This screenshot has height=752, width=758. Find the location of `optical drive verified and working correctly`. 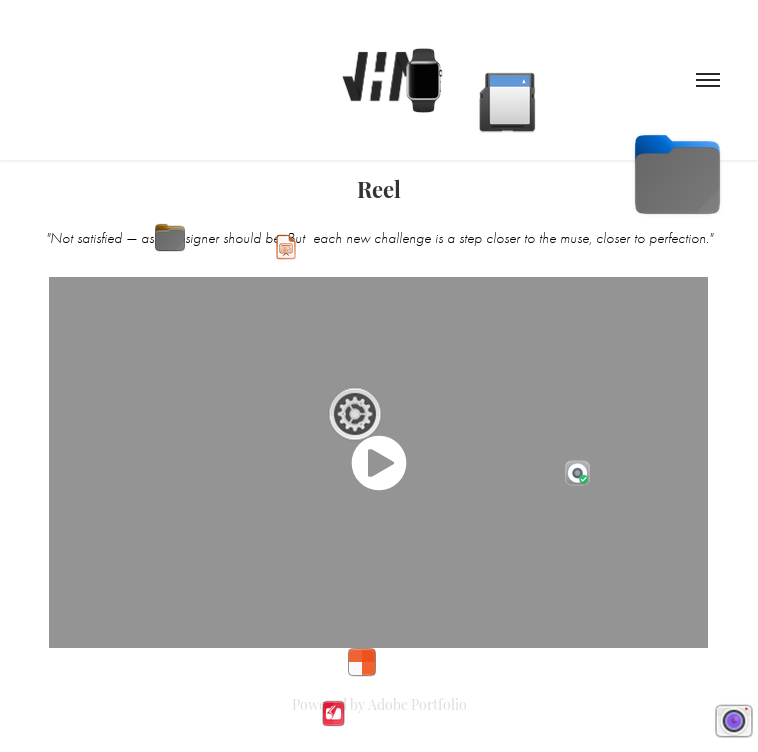

optical drive verified and working correctly is located at coordinates (577, 473).